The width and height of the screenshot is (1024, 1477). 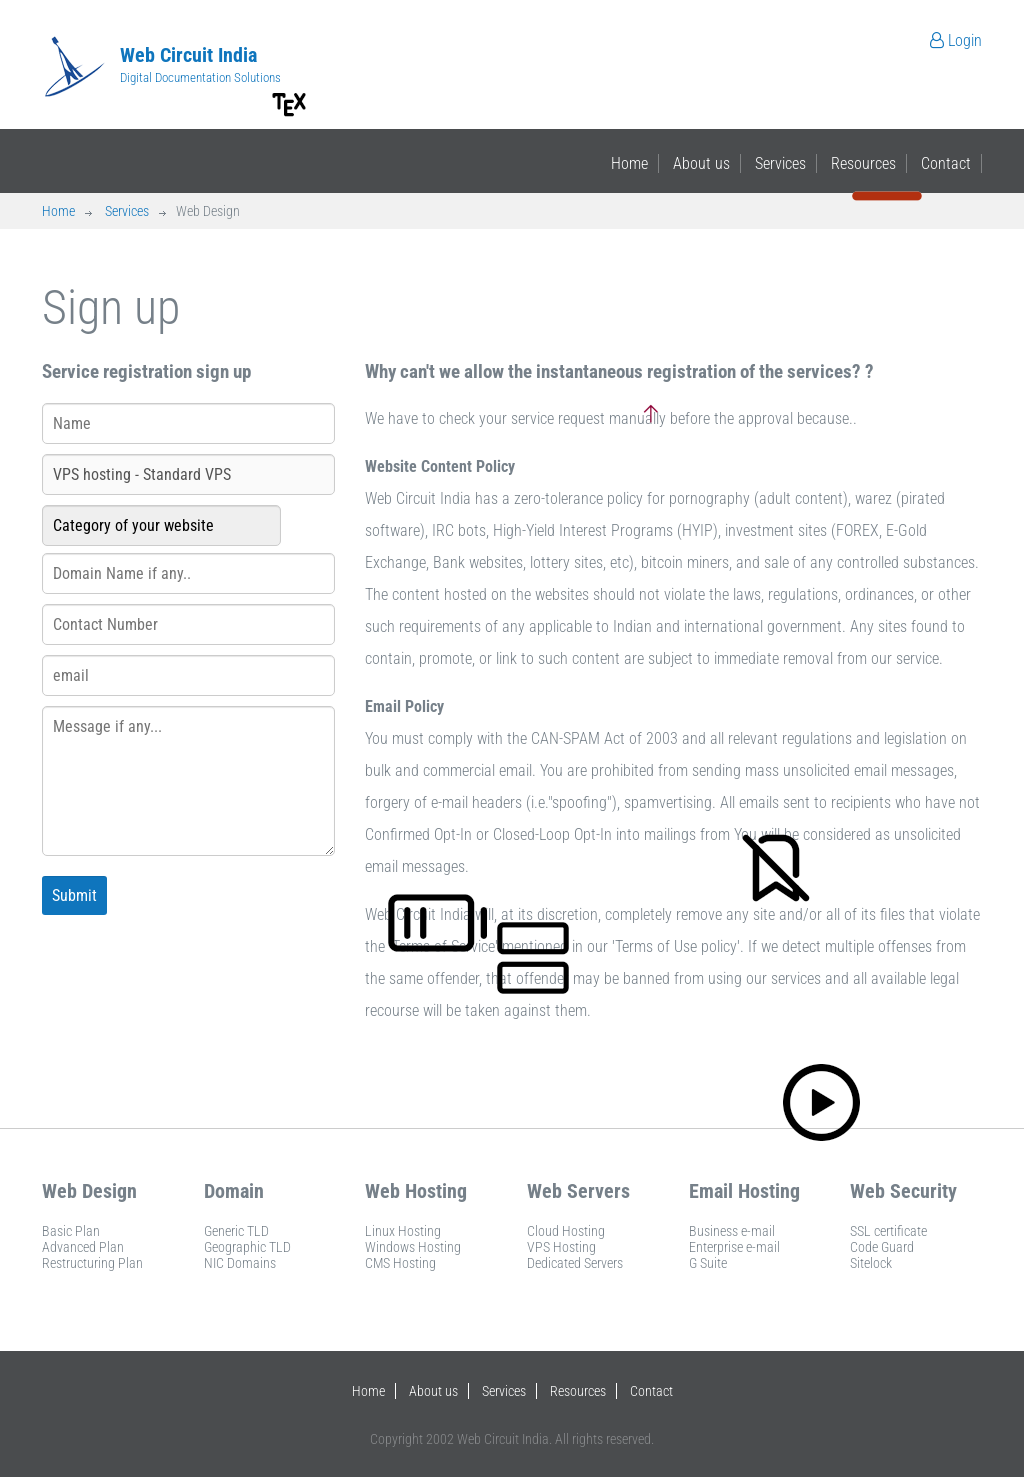 I want to click on remove item from bookmarks, so click(x=776, y=868).